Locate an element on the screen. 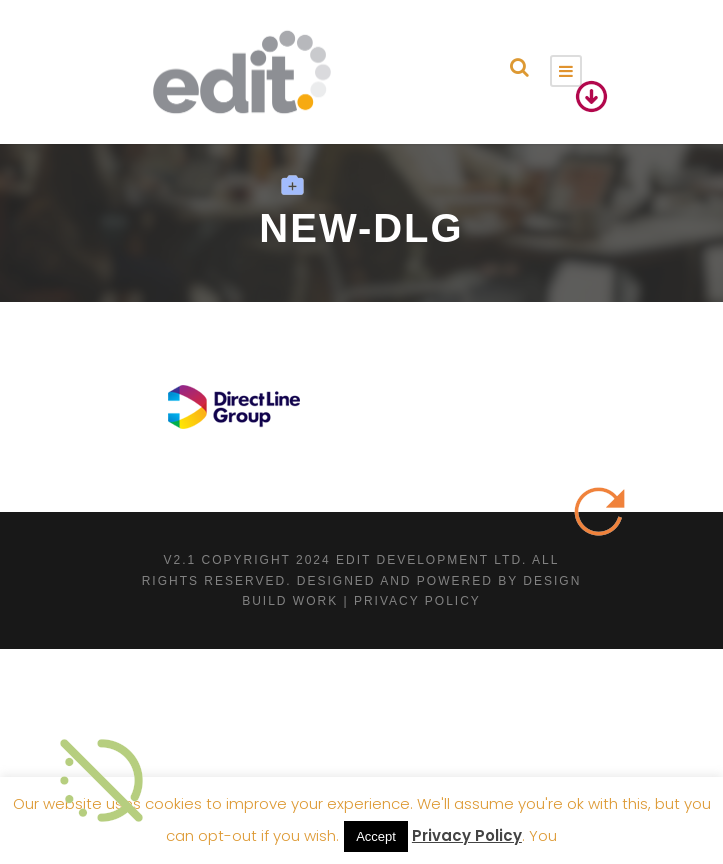 The image size is (723, 864). reload or refresh the current page is located at coordinates (600, 511).